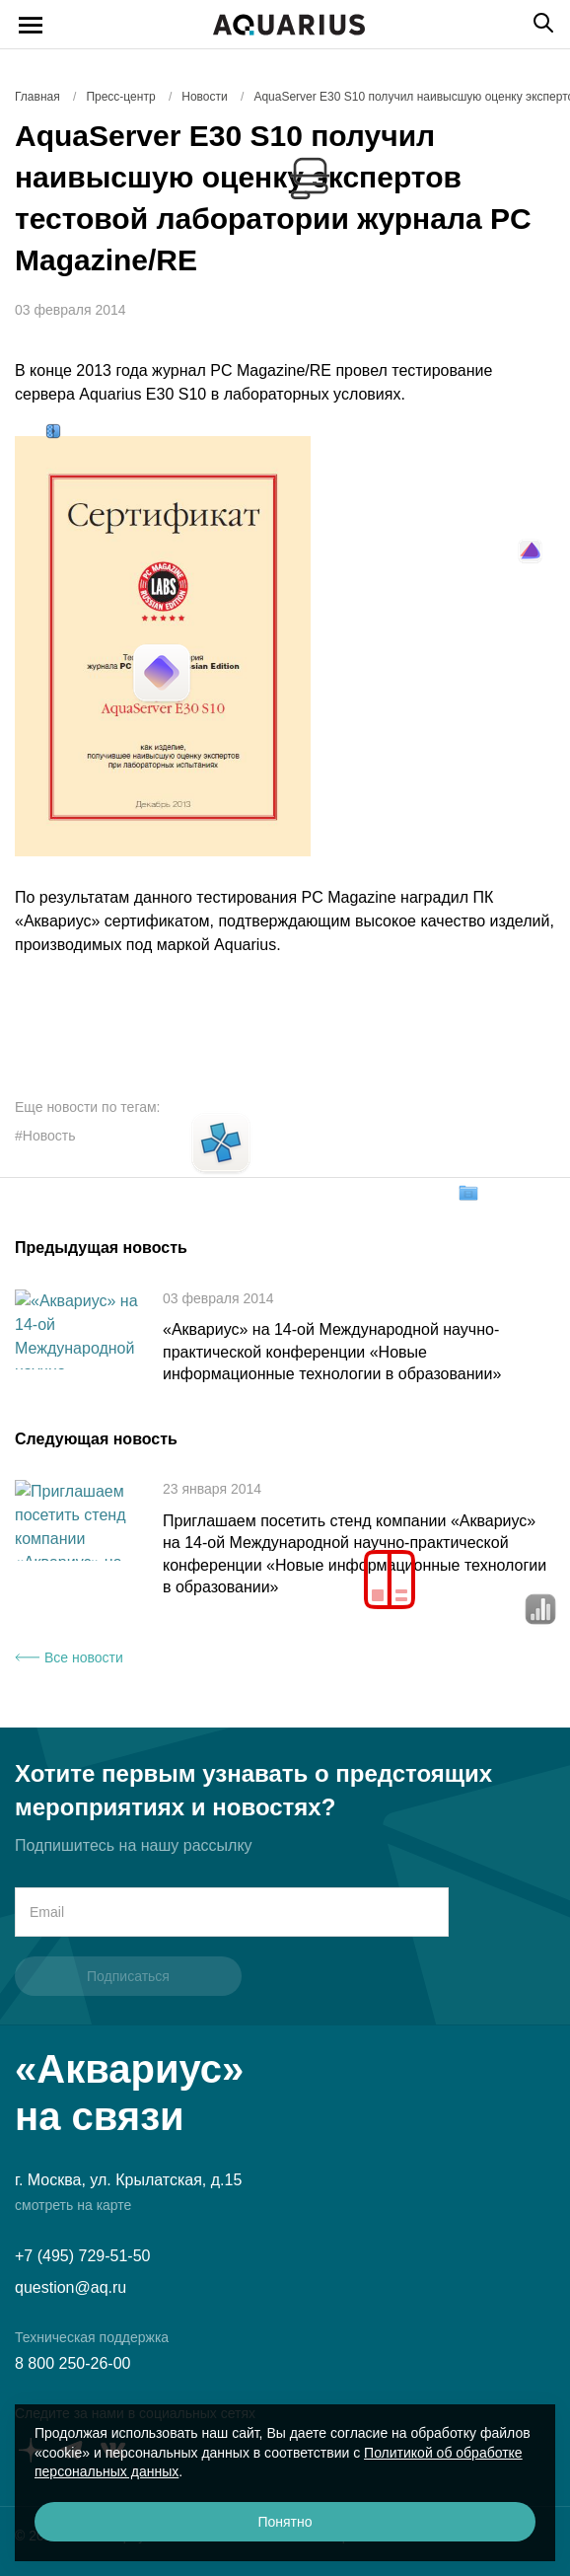 The width and height of the screenshot is (570, 2576). I want to click on connect to a USB dock or hub, so click(310, 177).